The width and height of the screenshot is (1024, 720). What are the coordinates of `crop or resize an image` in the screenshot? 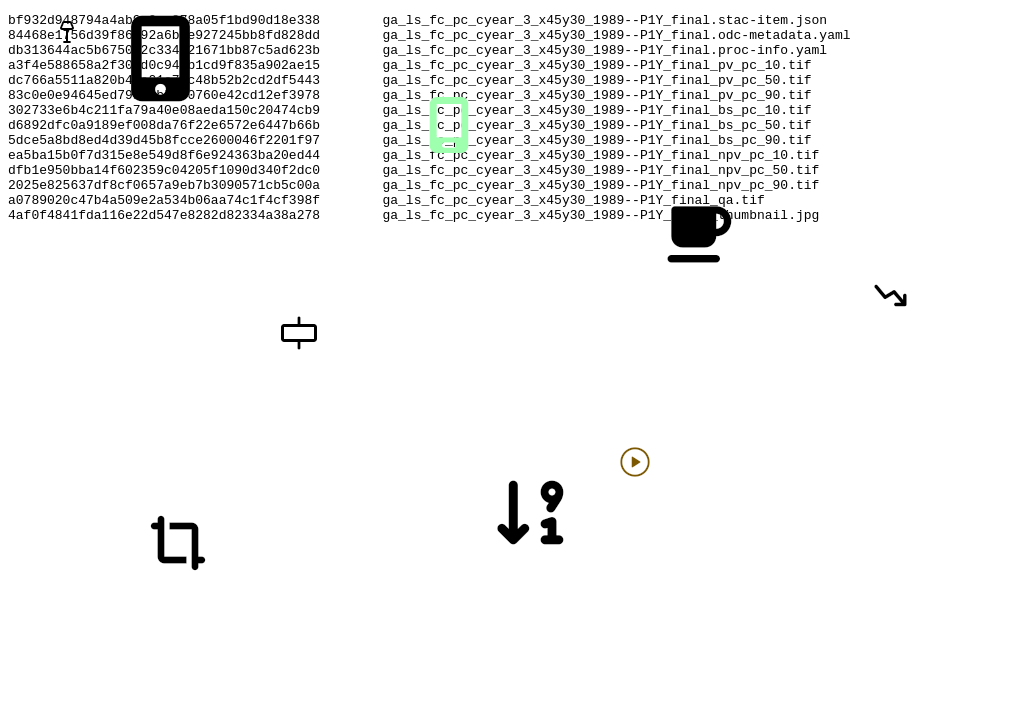 It's located at (178, 543).